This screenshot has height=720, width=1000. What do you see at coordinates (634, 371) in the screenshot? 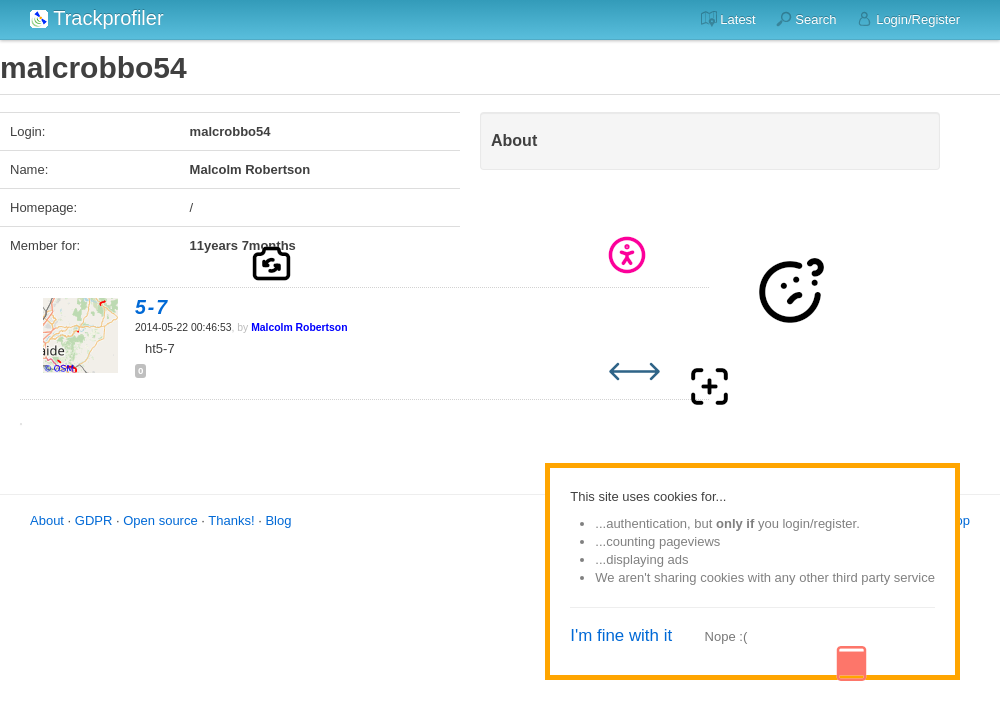
I see `adjust horizontal spacing or width` at bounding box center [634, 371].